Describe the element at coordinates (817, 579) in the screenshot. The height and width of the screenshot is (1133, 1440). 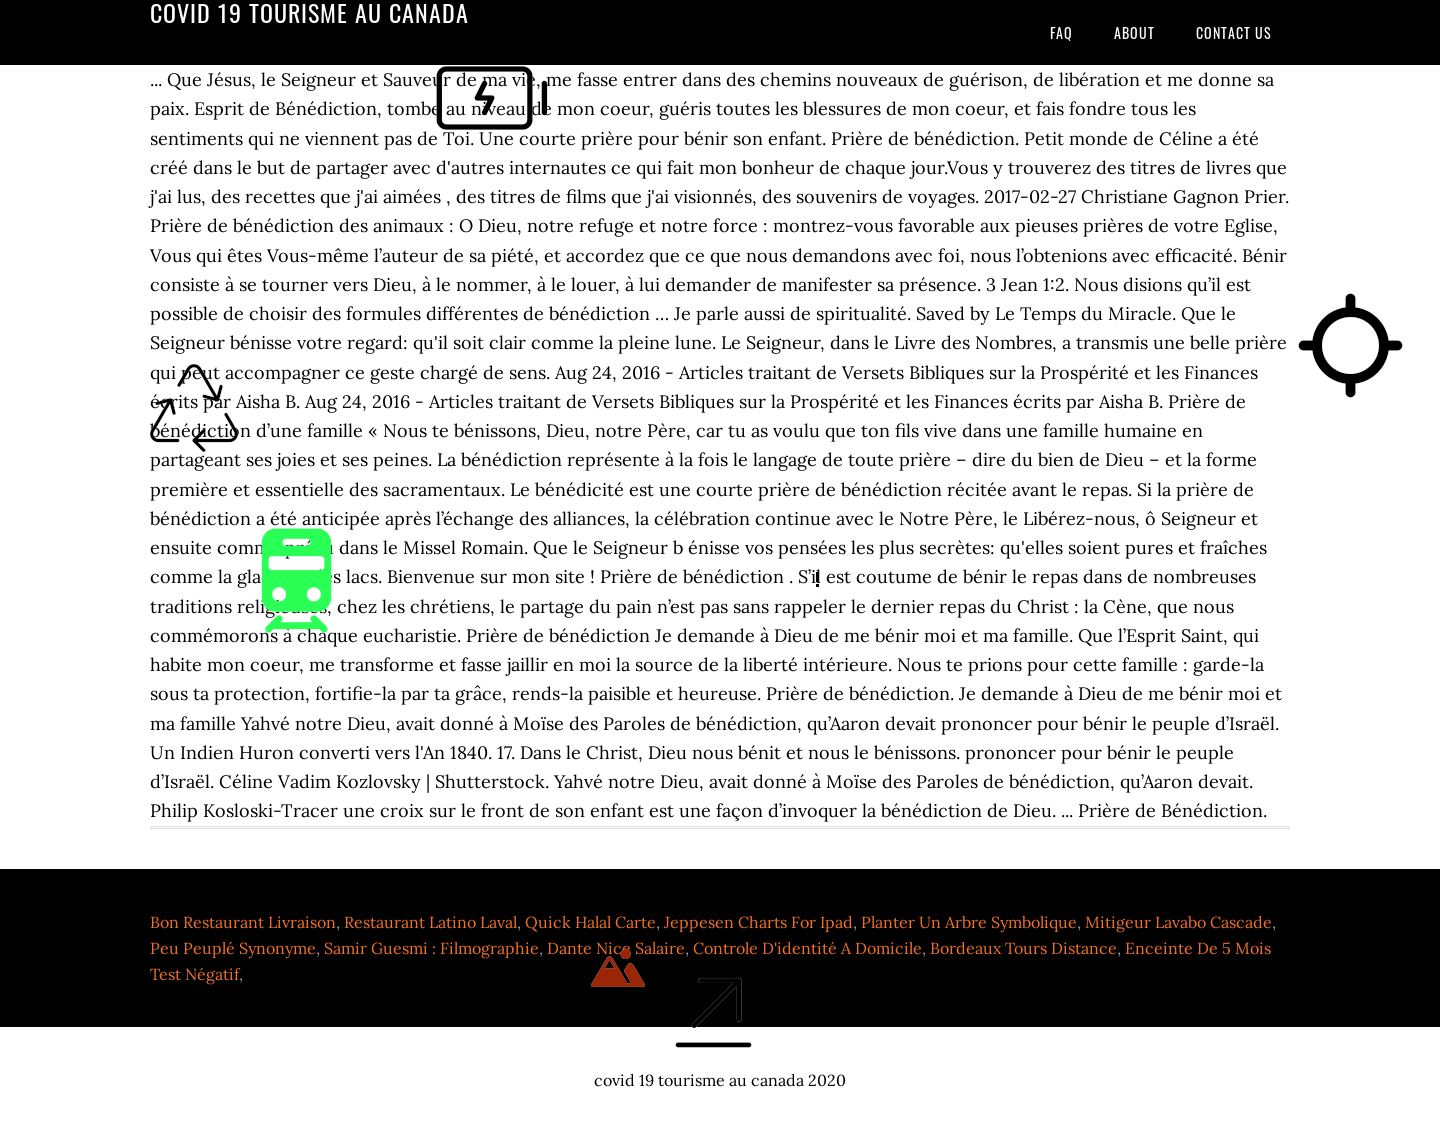
I see `indicates a high priority notification or alert` at that location.